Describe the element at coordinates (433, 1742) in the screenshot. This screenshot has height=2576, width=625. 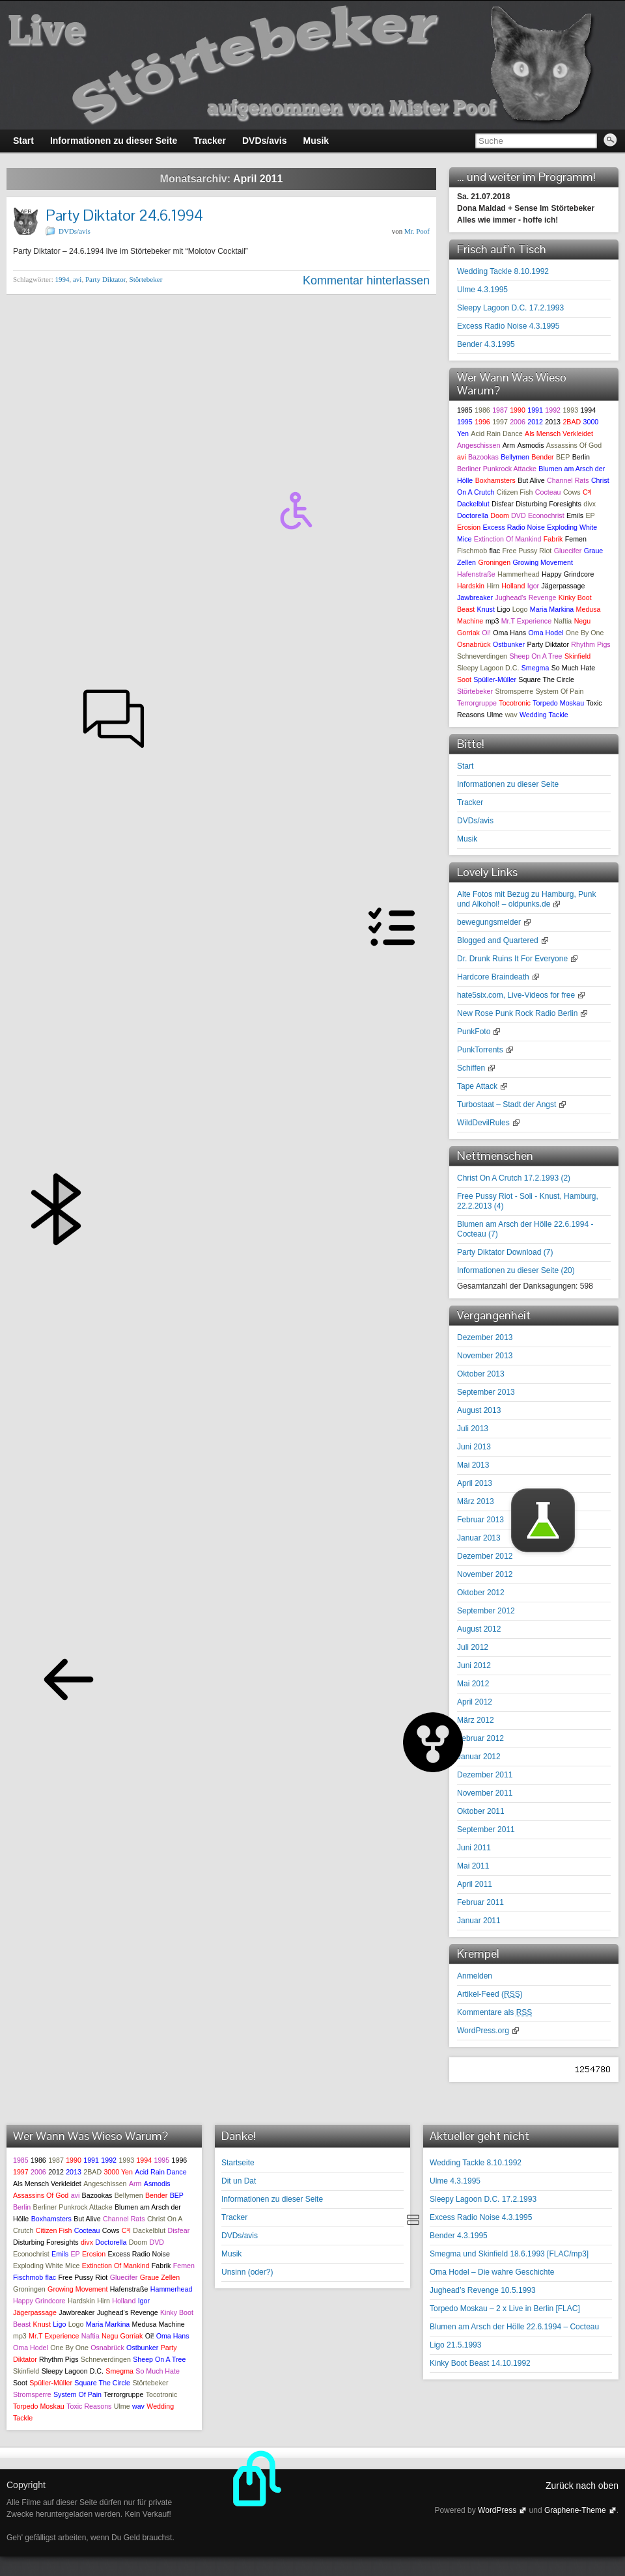
I see `indicates a forked repository in your activity feed` at that location.